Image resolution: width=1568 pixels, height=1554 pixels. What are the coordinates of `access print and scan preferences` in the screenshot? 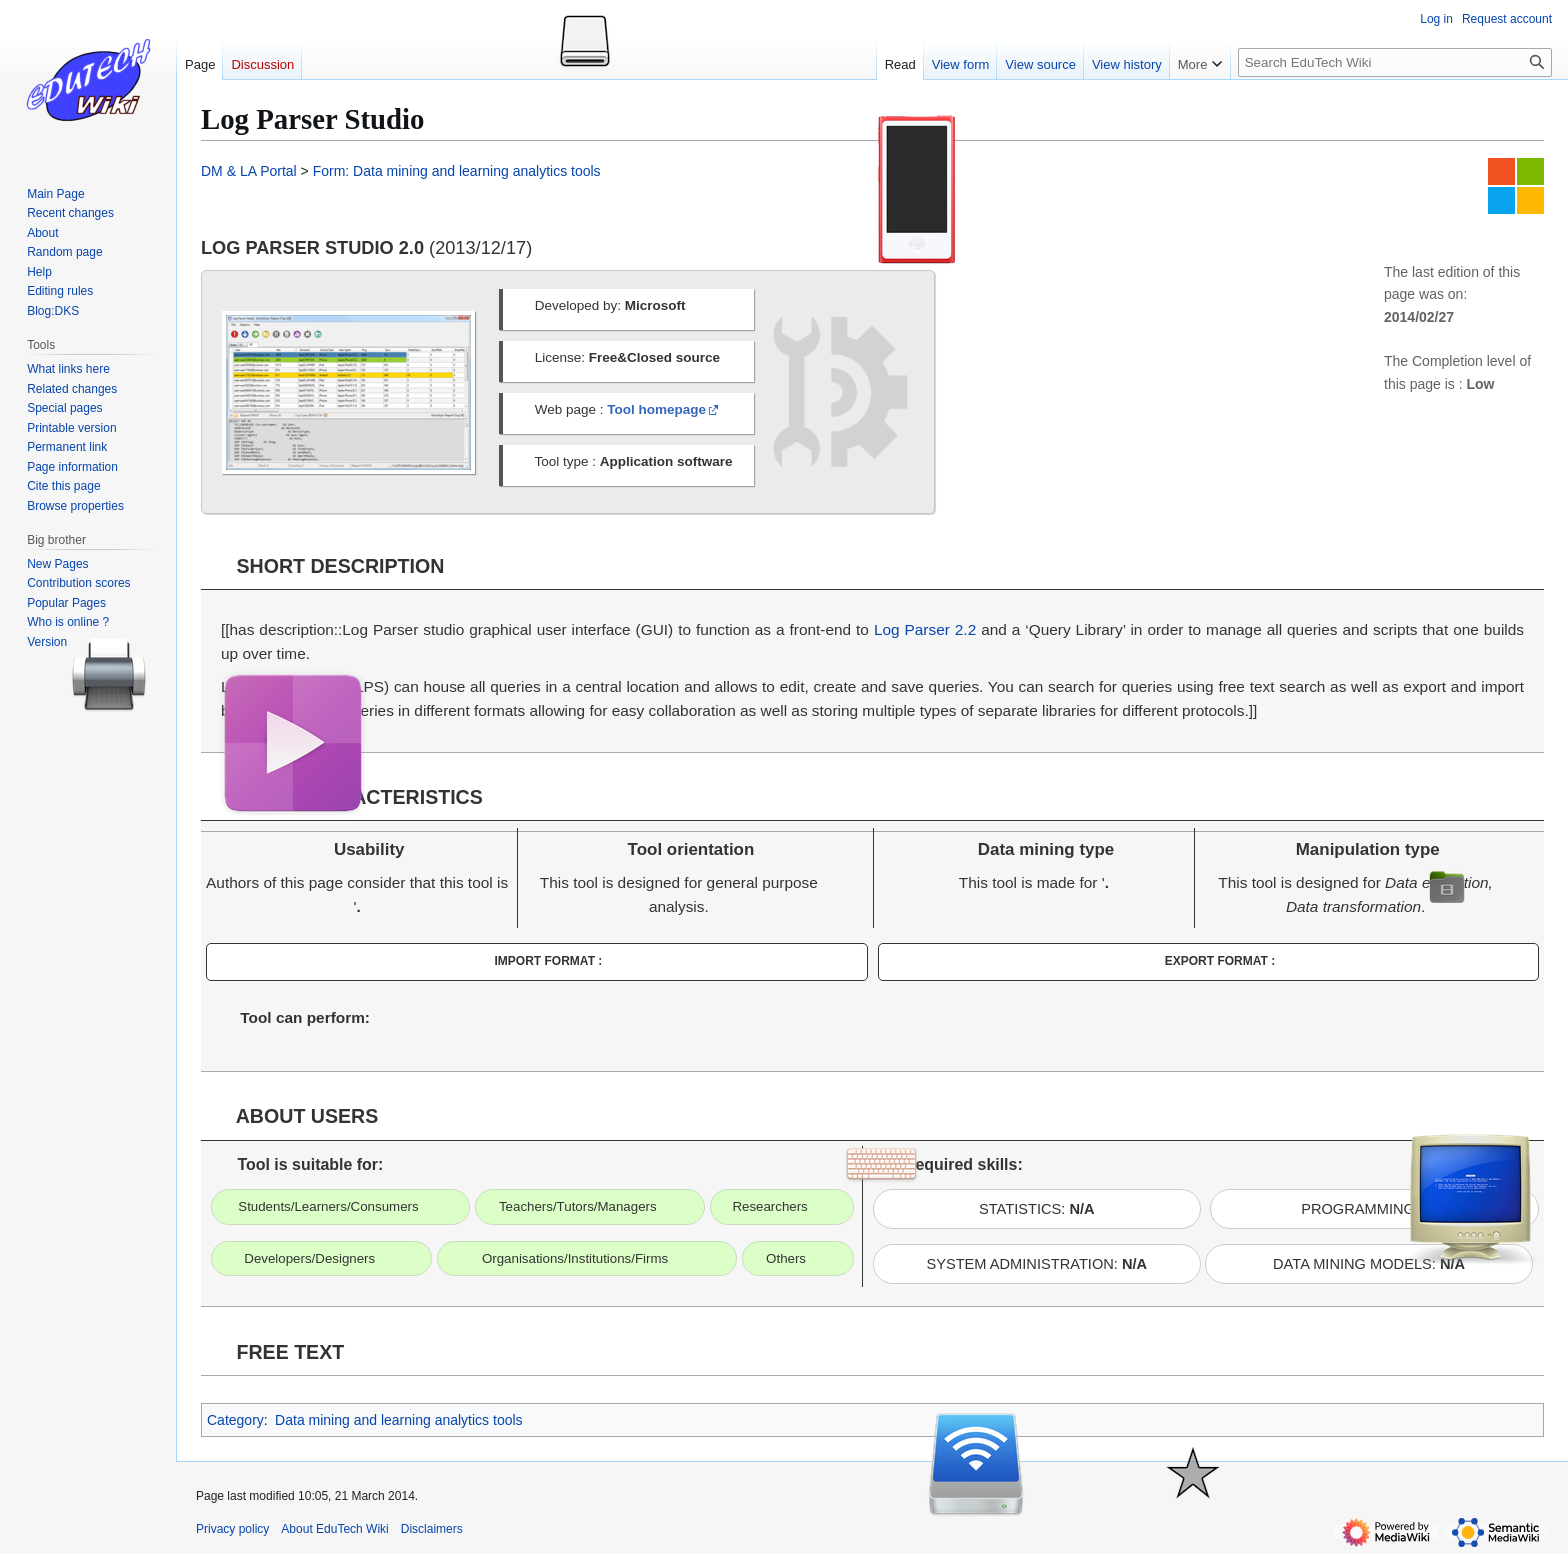 It's located at (109, 674).